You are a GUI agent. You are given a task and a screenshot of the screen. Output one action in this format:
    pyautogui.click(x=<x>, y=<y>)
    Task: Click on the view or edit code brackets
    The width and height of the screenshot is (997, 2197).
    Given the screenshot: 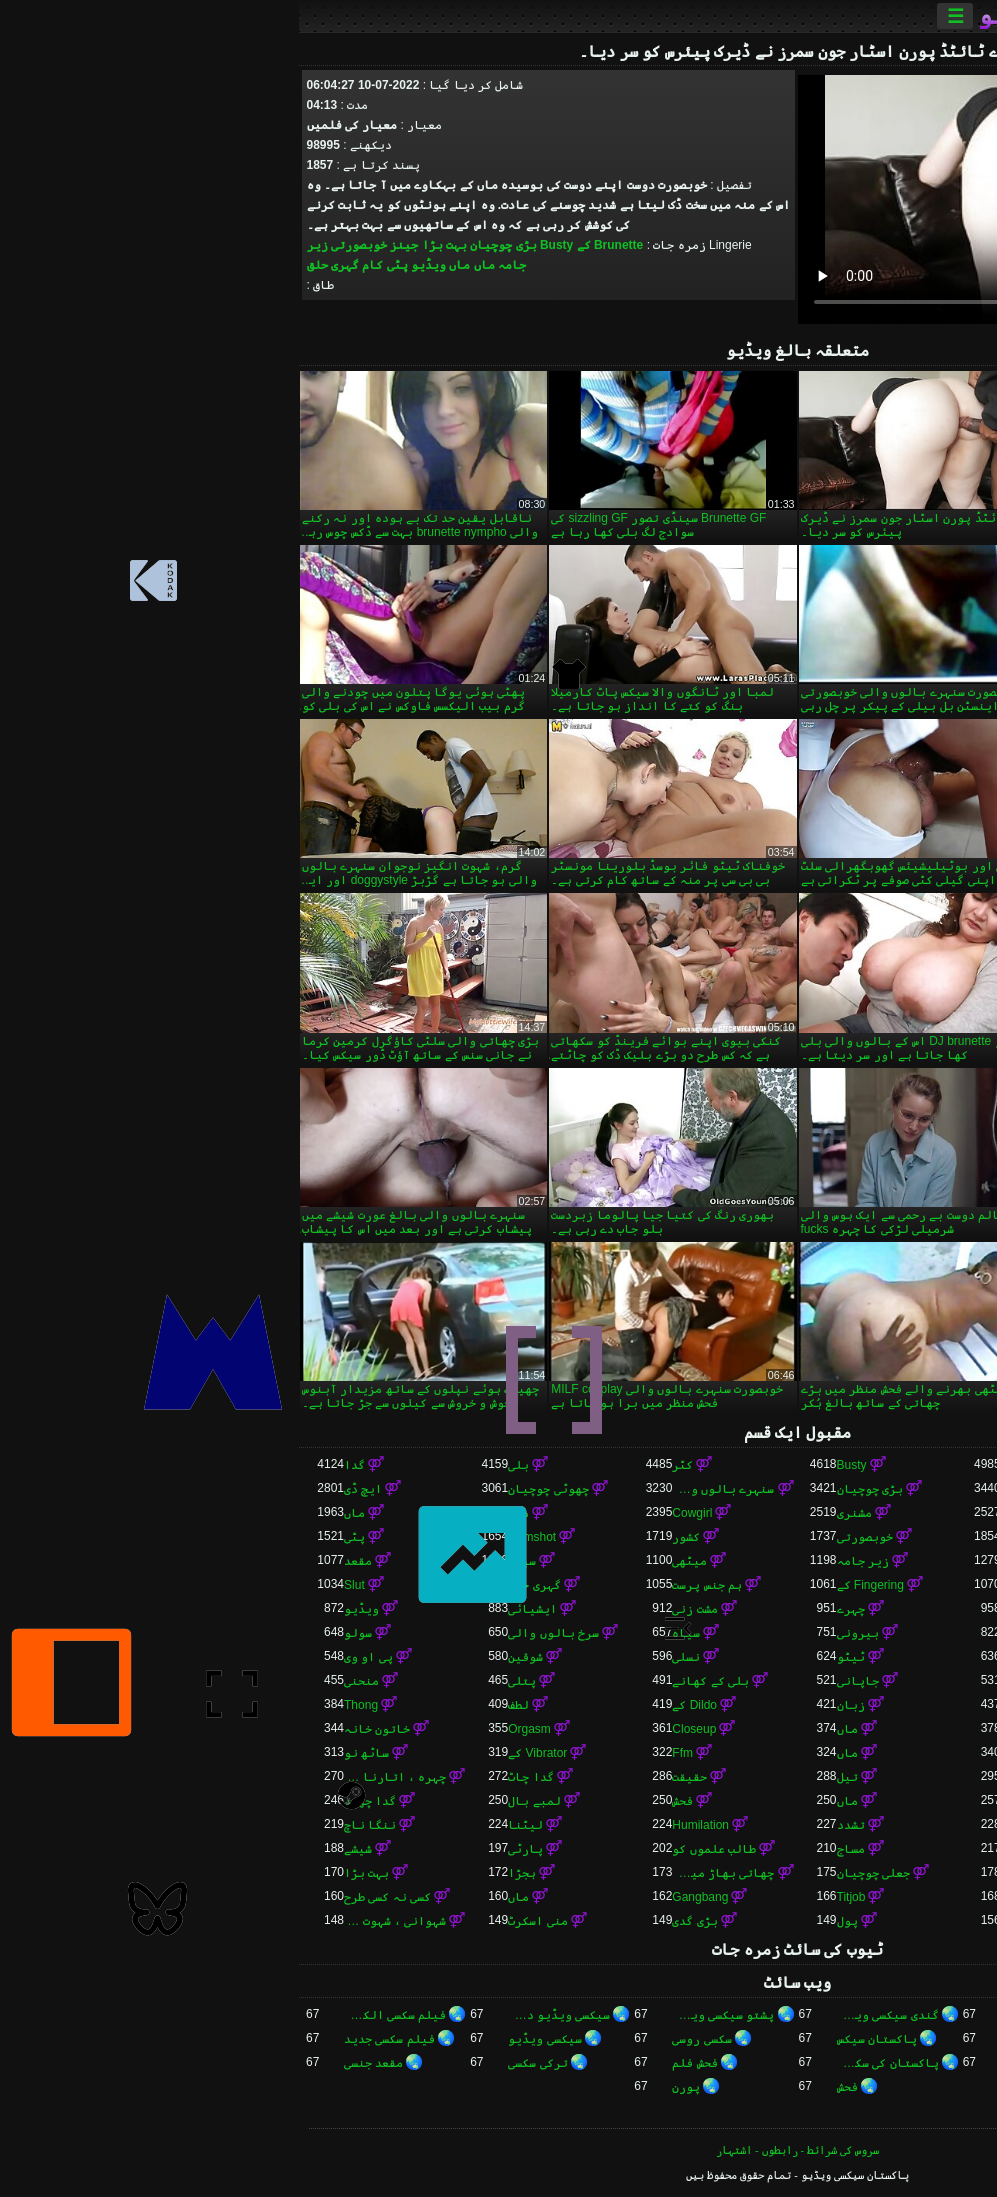 What is the action you would take?
    pyautogui.click(x=554, y=1380)
    